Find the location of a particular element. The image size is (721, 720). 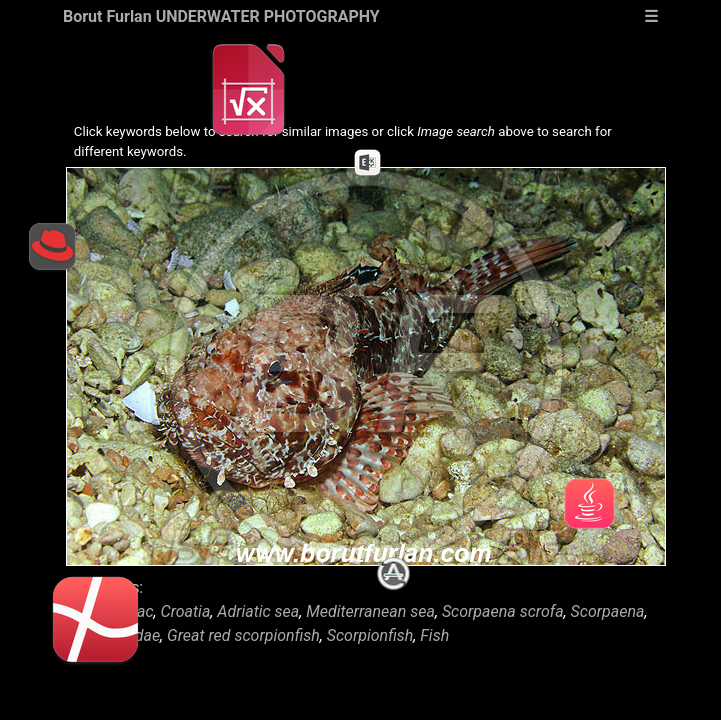

open akonadi exchange web services connector is located at coordinates (367, 162).